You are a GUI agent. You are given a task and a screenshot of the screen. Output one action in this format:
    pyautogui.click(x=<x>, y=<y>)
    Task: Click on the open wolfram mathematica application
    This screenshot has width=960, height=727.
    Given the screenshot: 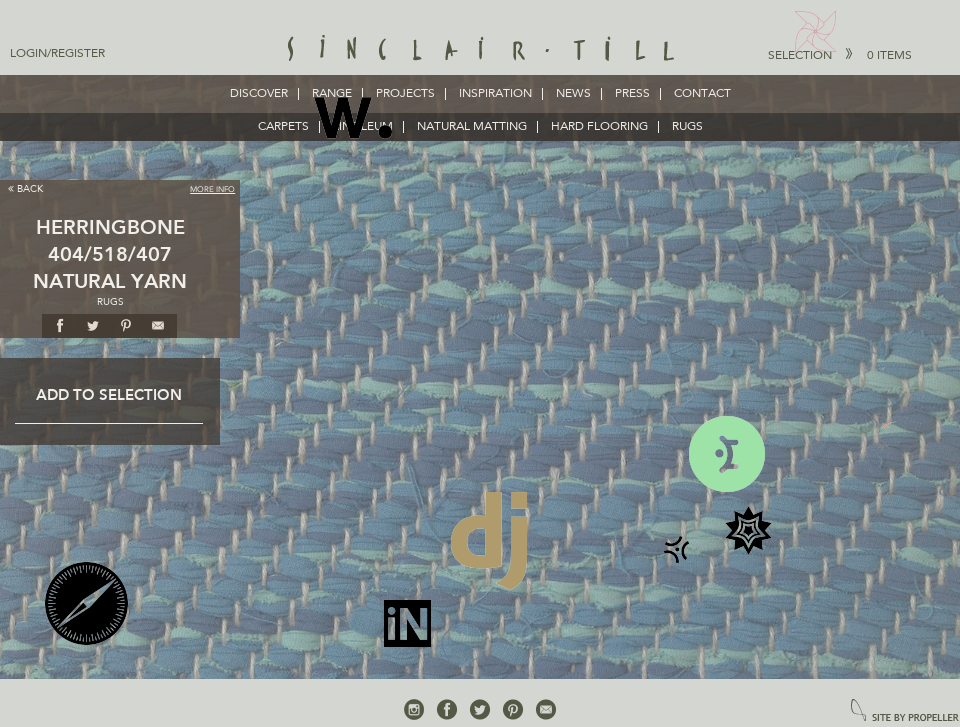 What is the action you would take?
    pyautogui.click(x=748, y=530)
    